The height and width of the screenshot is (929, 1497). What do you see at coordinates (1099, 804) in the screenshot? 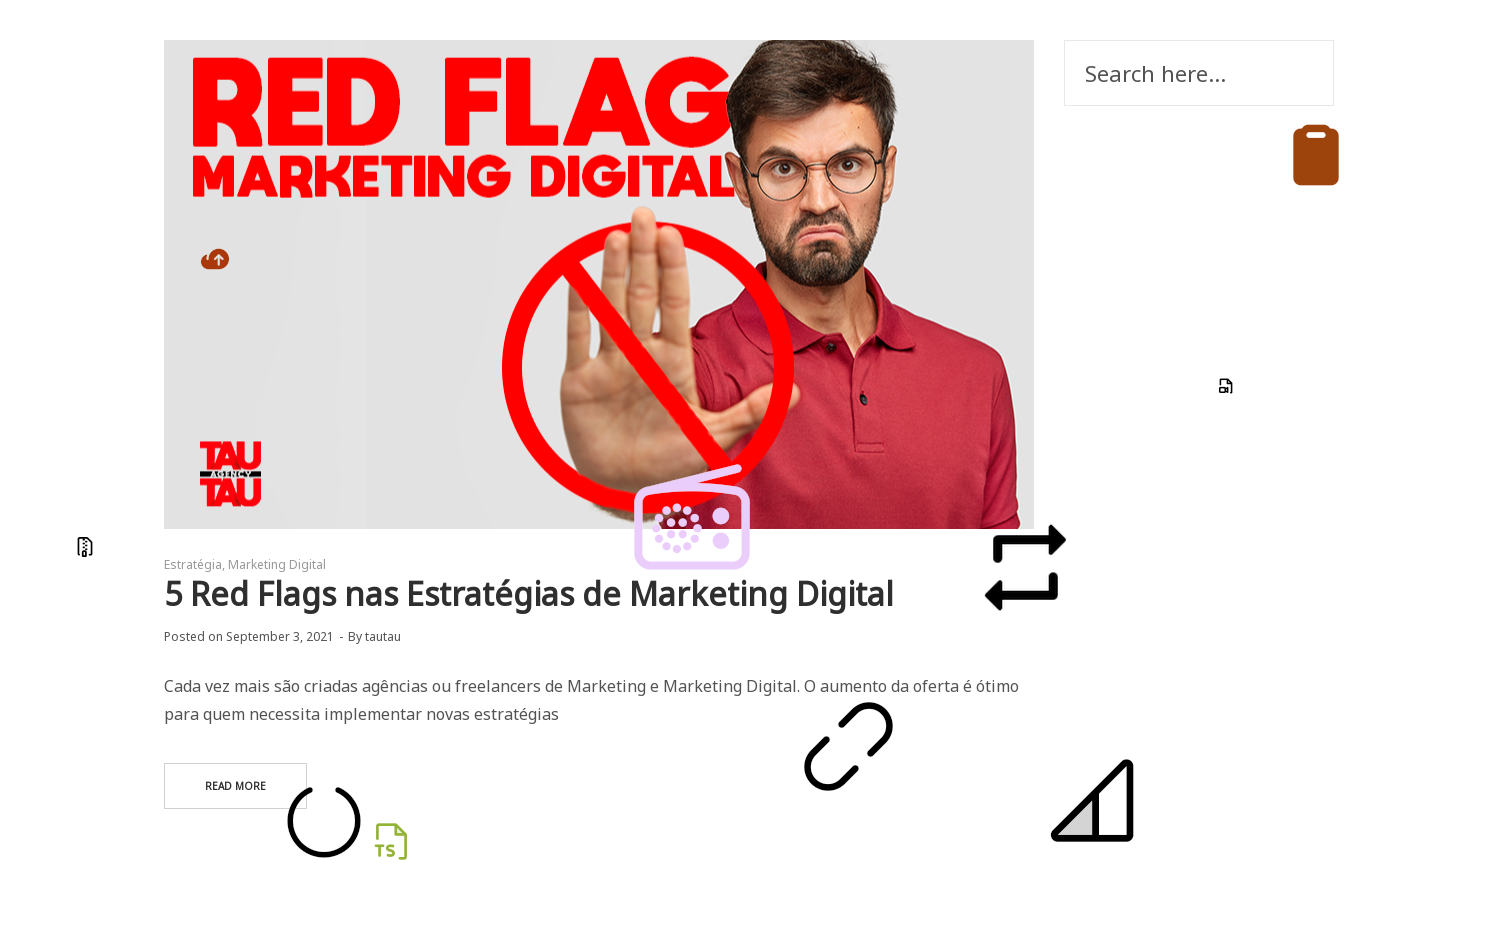
I see `indicates medium cellular signal strength` at bounding box center [1099, 804].